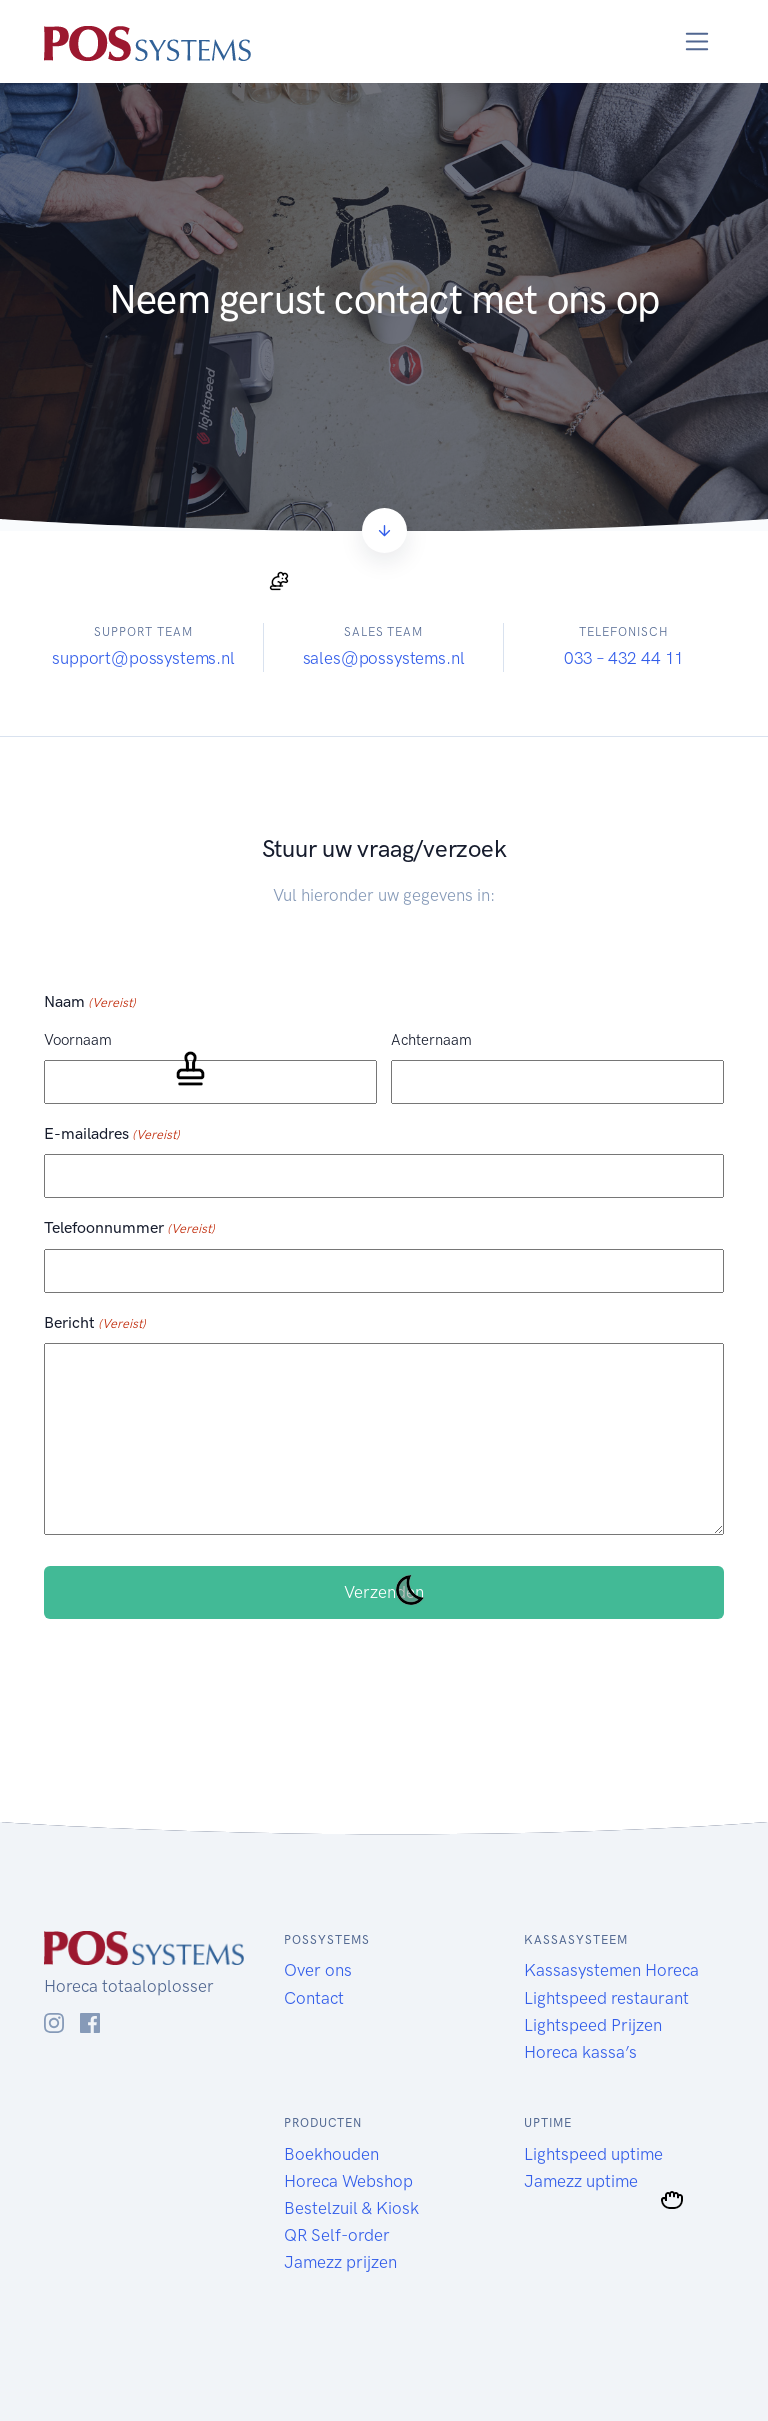  I want to click on indicates pest control or exterminator services, so click(279, 581).